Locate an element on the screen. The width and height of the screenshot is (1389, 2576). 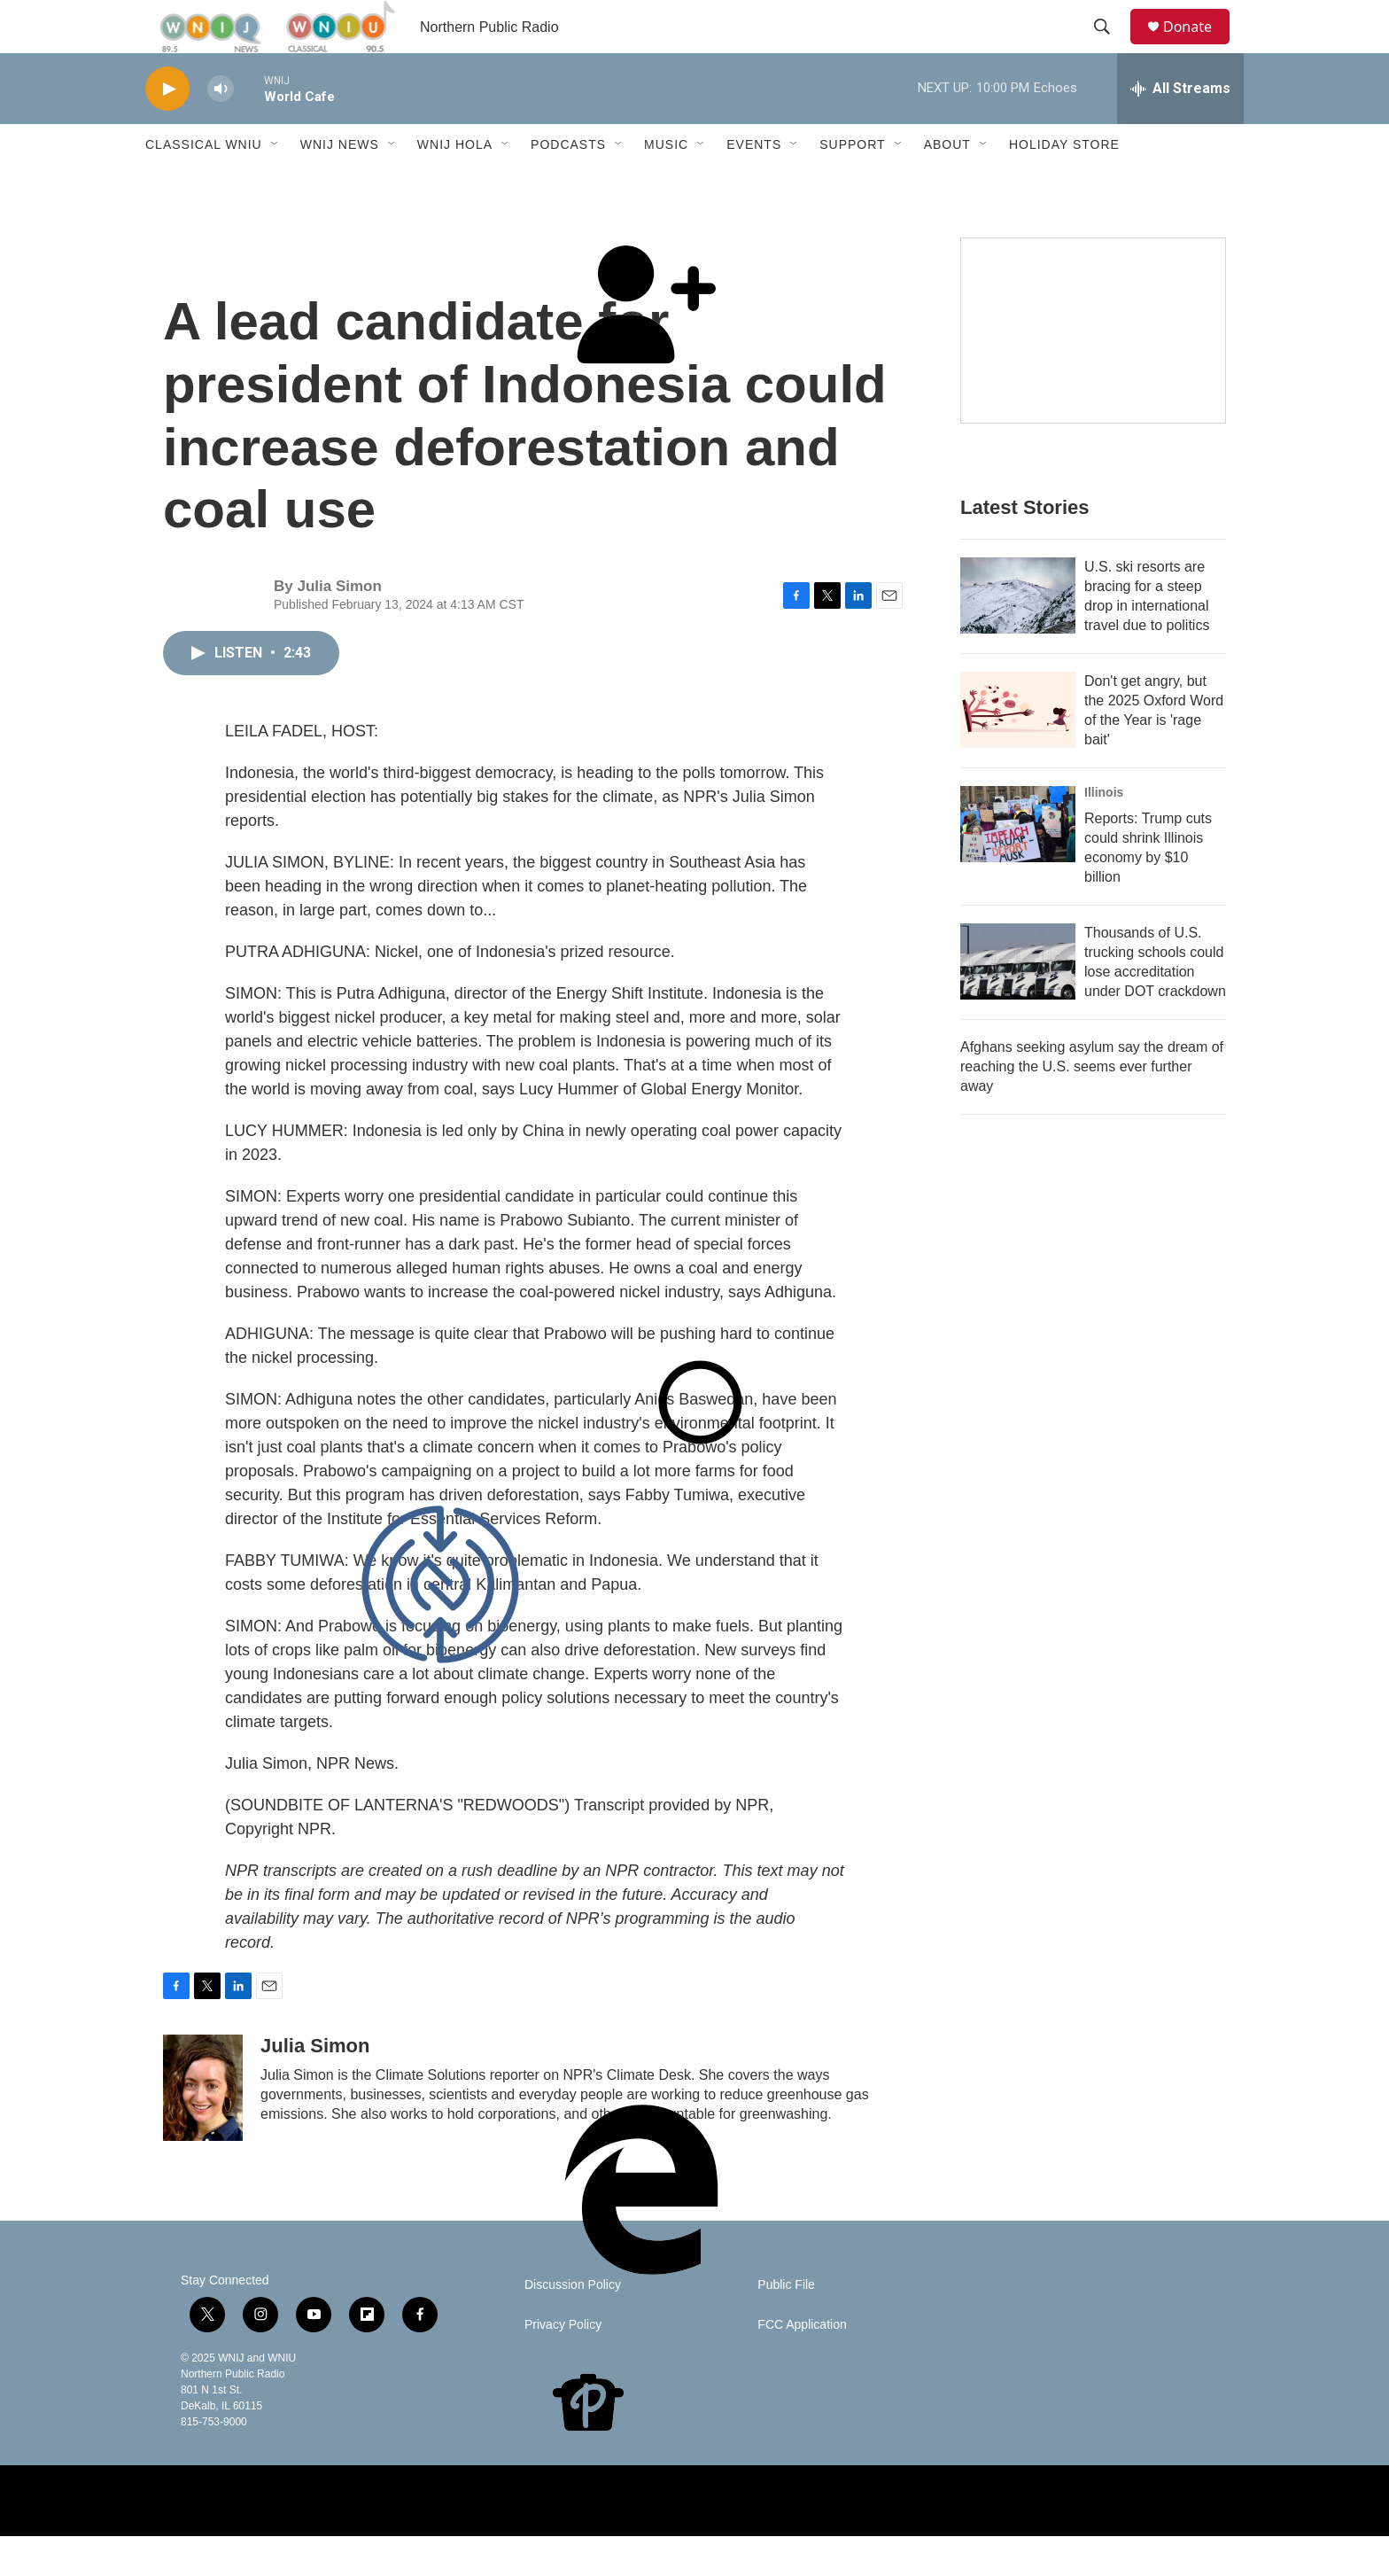
open Microsoft Edge browser is located at coordinates (641, 2190).